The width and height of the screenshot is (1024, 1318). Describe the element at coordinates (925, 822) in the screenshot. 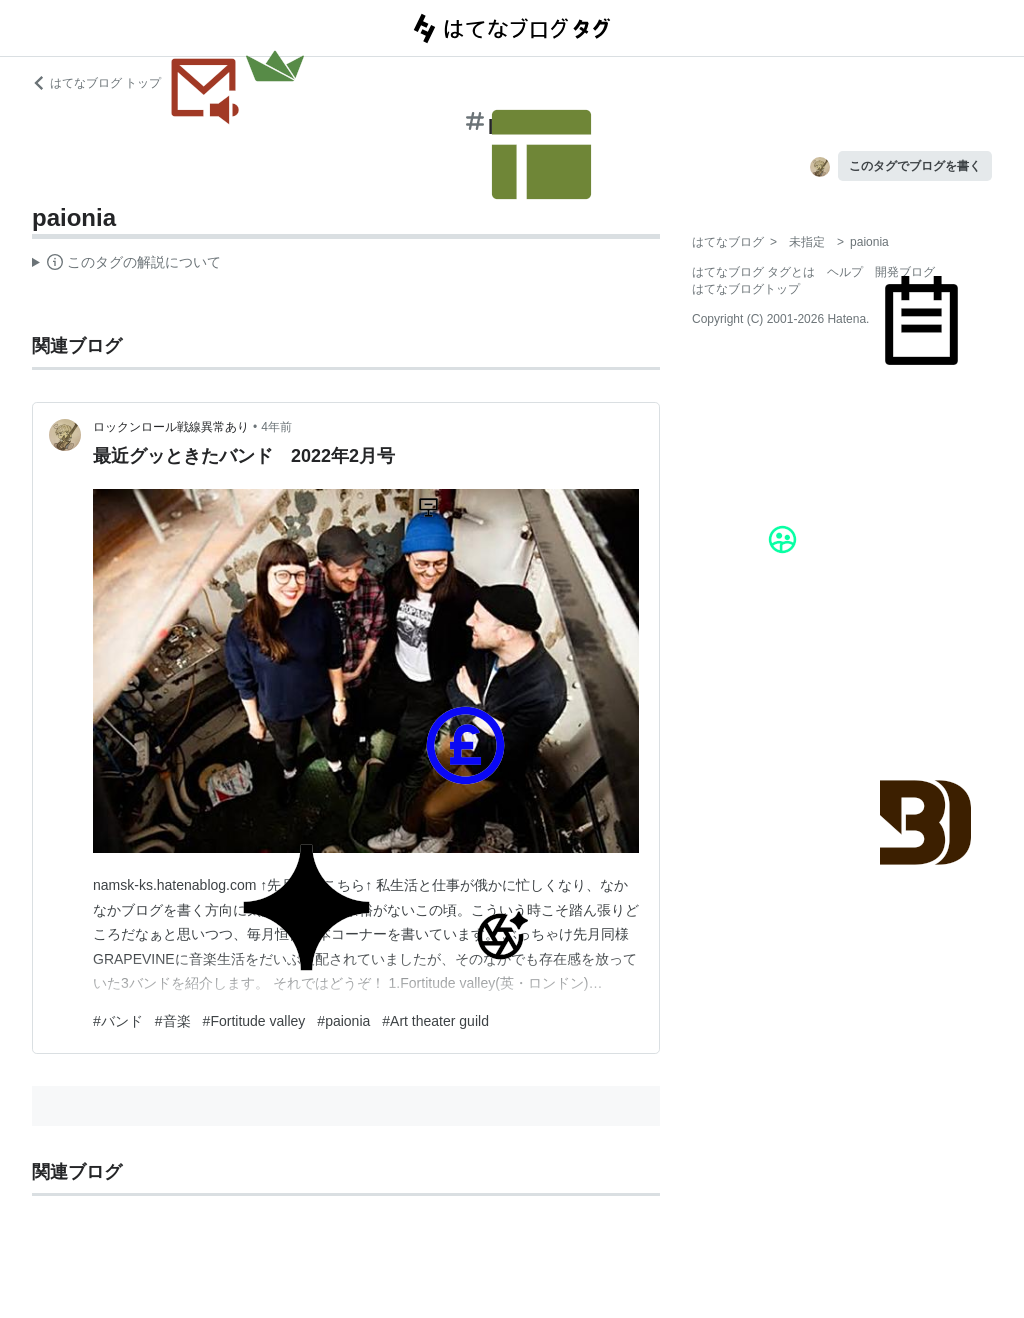

I see `open BetterDiscord settings` at that location.